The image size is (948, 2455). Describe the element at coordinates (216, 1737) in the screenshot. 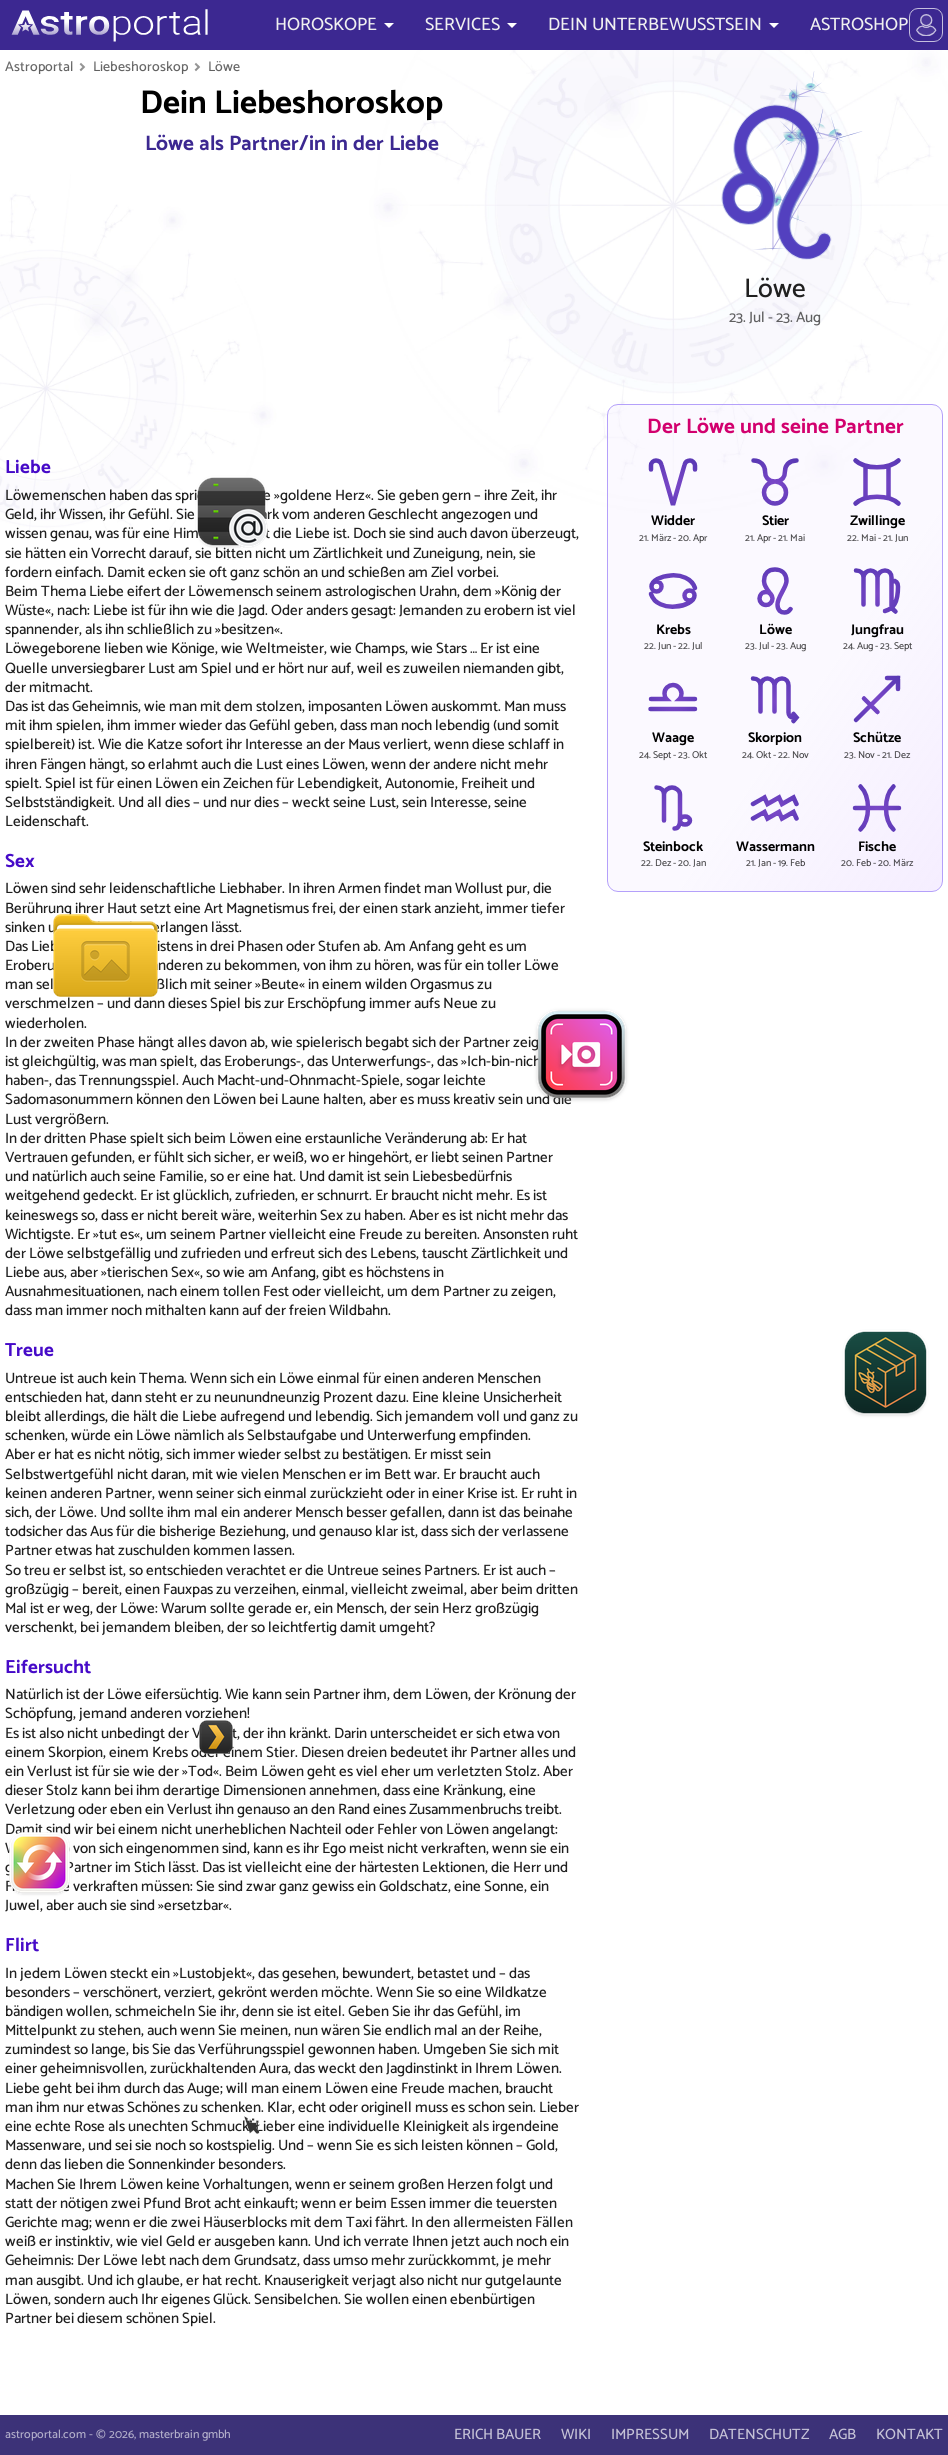

I see `open plex media player` at that location.